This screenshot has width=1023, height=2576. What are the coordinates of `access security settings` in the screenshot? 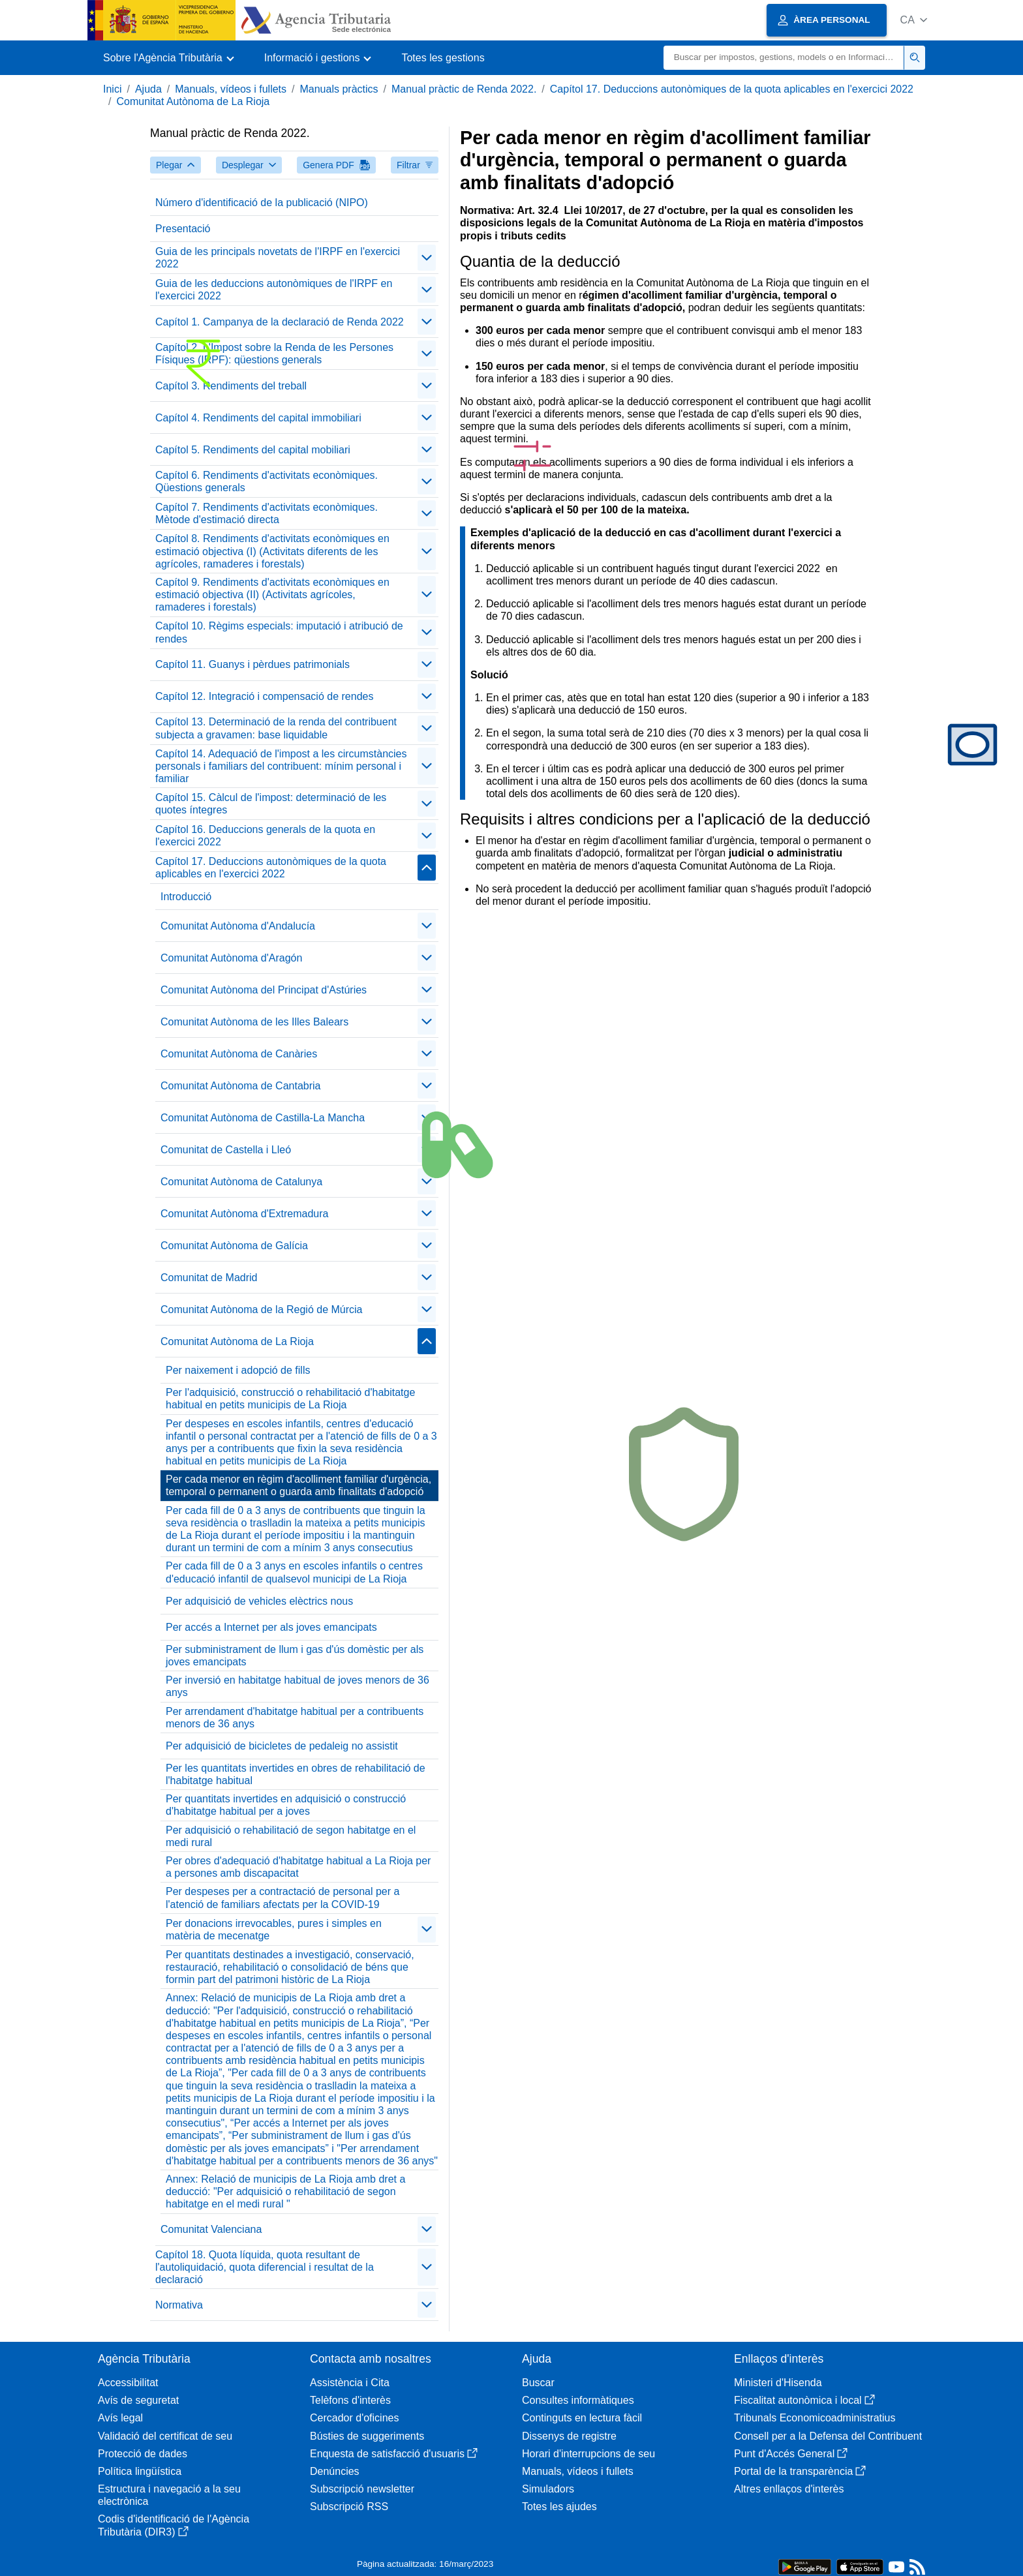 It's located at (684, 1474).